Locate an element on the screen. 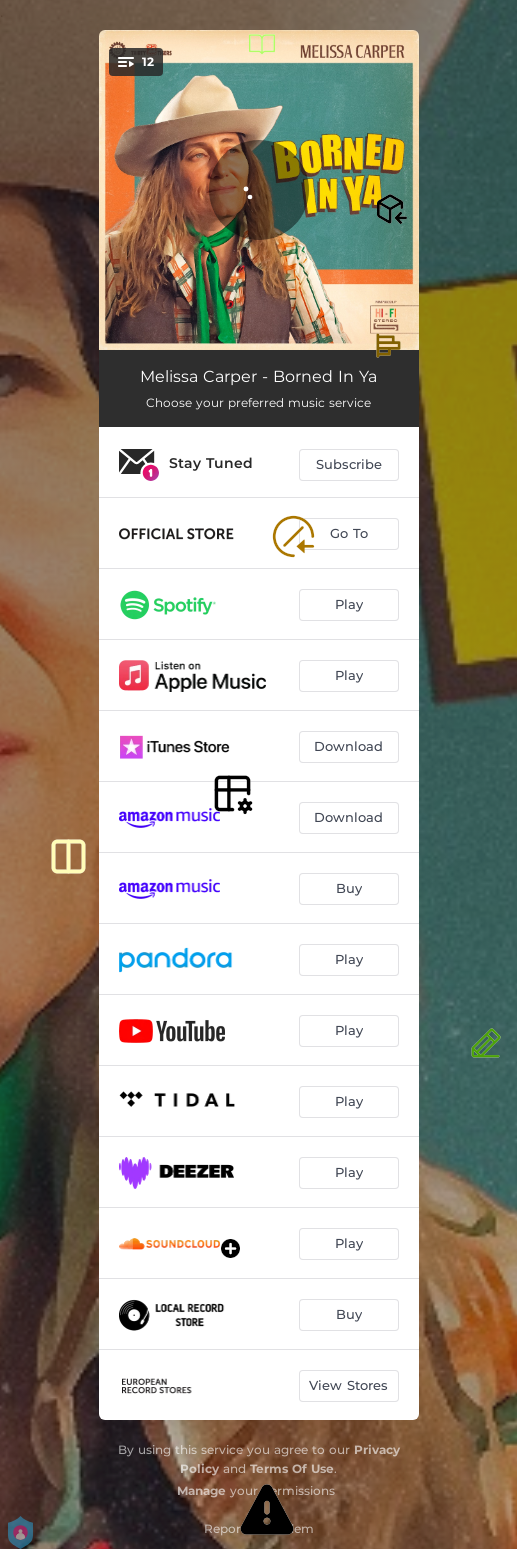 The height and width of the screenshot is (1549, 517). customize table settings is located at coordinates (232, 793).